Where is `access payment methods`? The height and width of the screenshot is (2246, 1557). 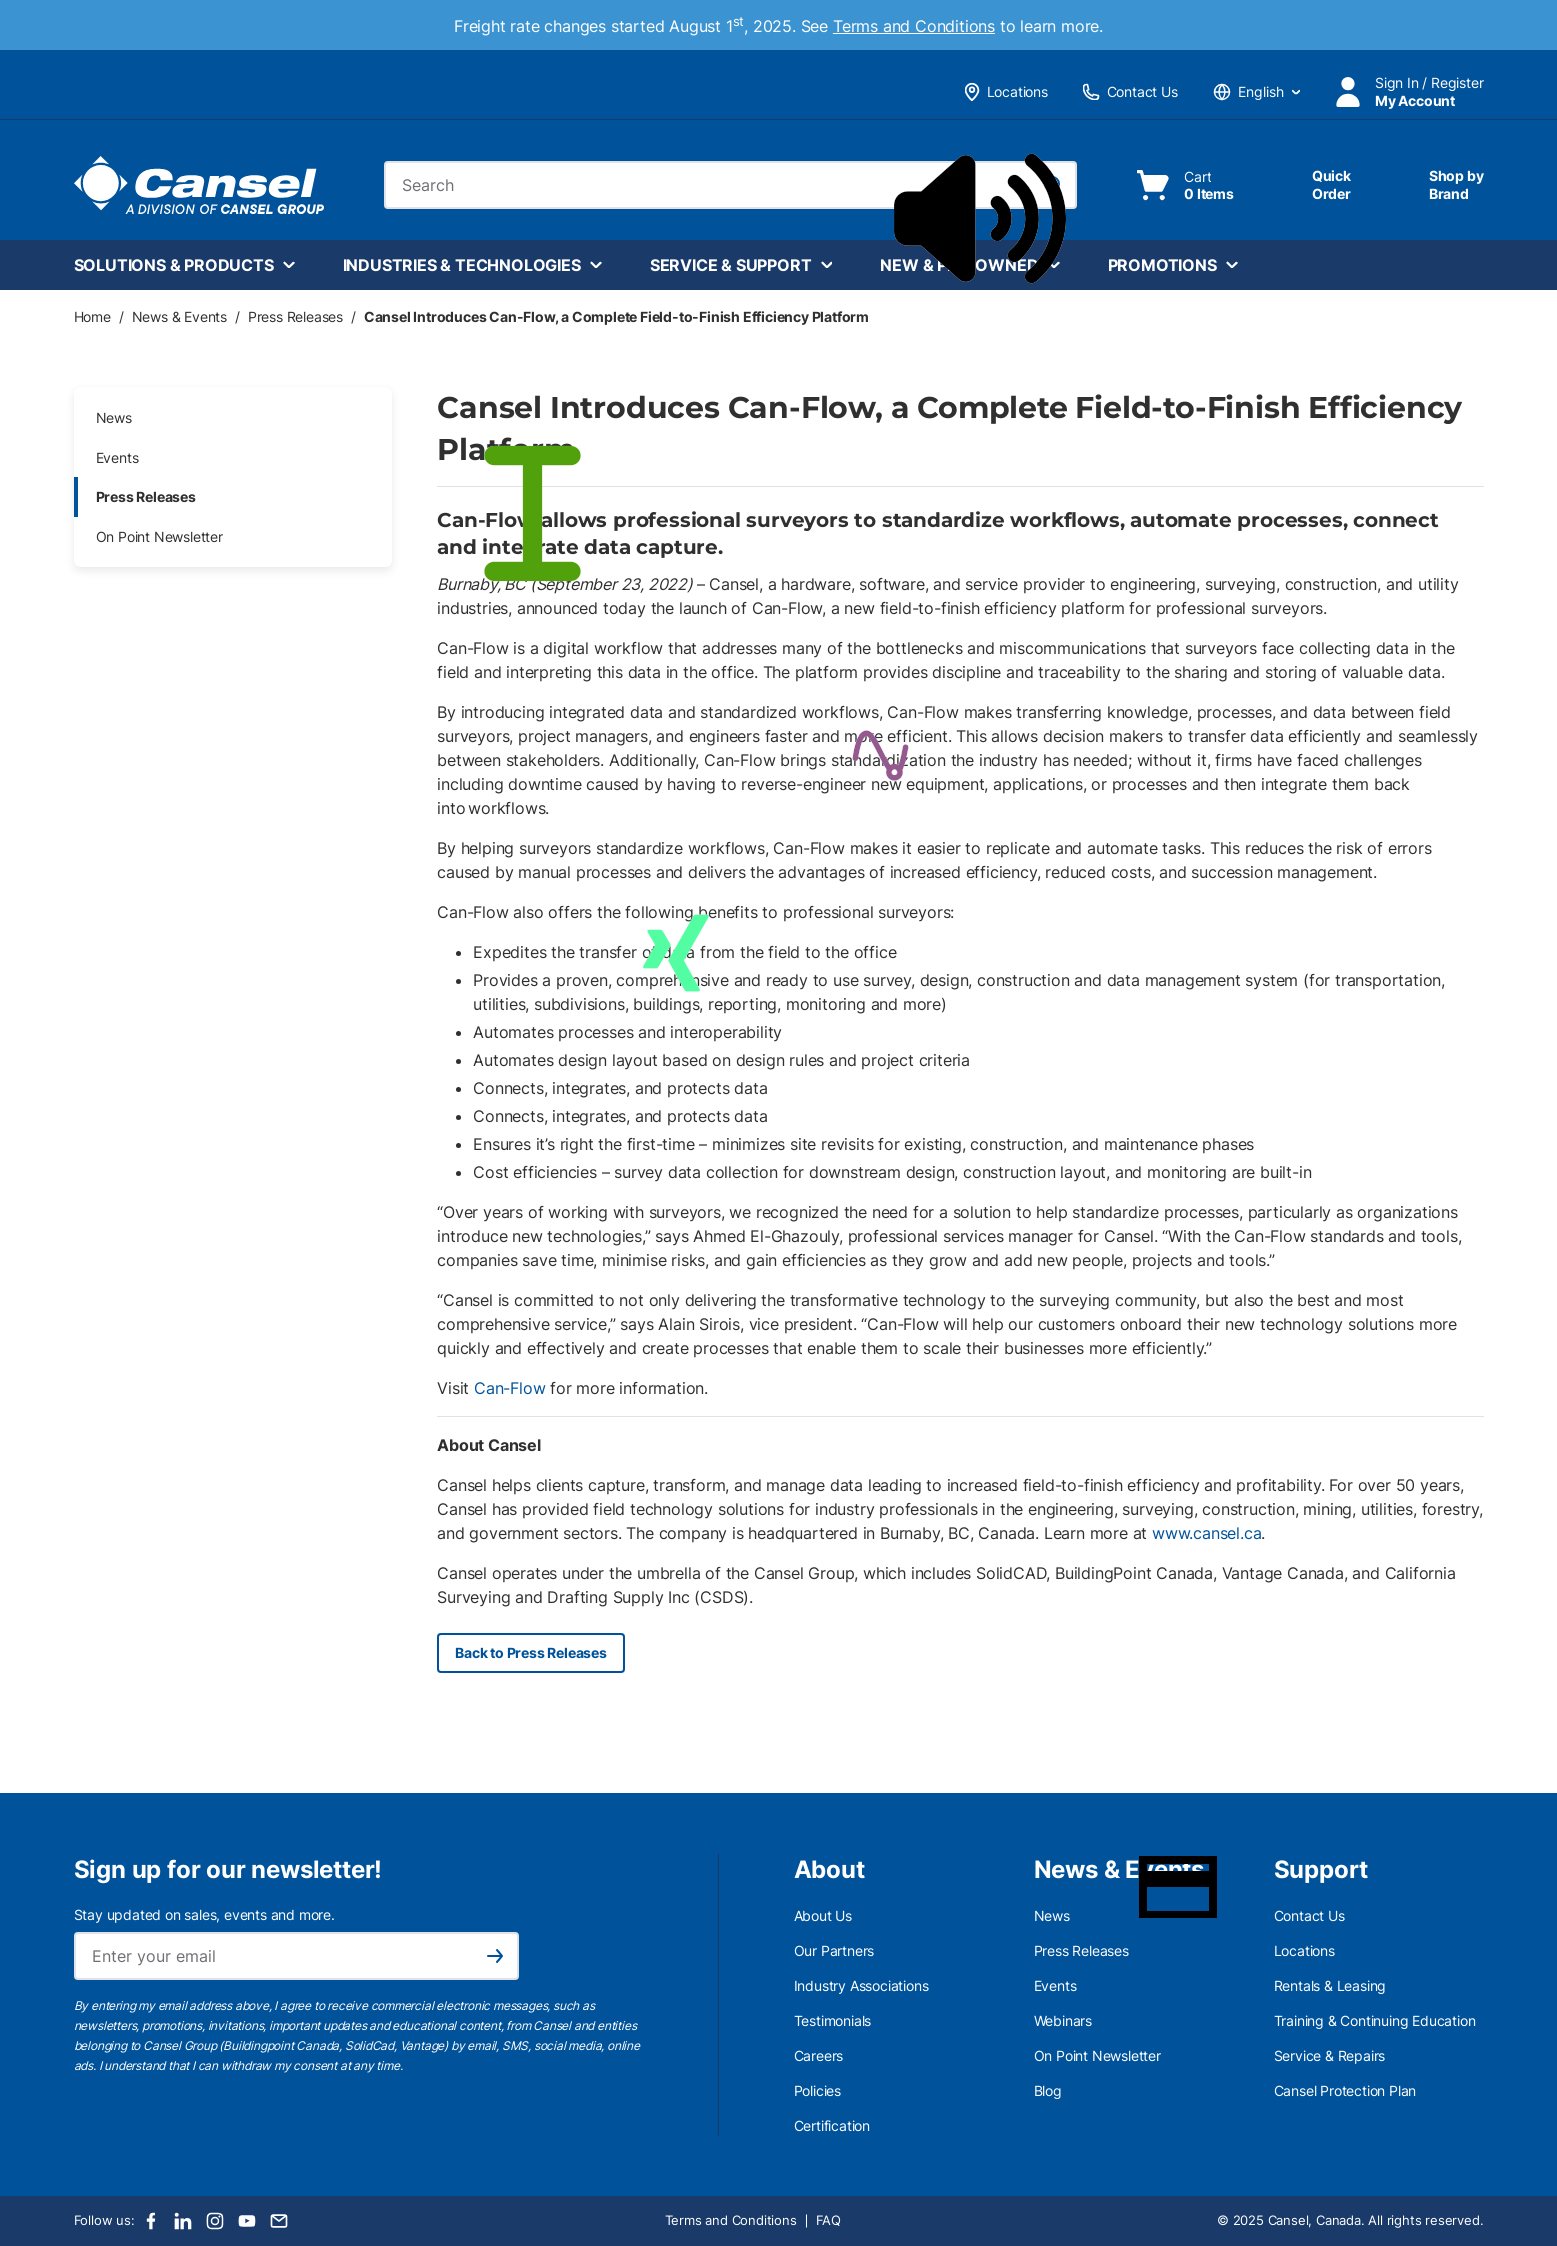
access payment methods is located at coordinates (1178, 1887).